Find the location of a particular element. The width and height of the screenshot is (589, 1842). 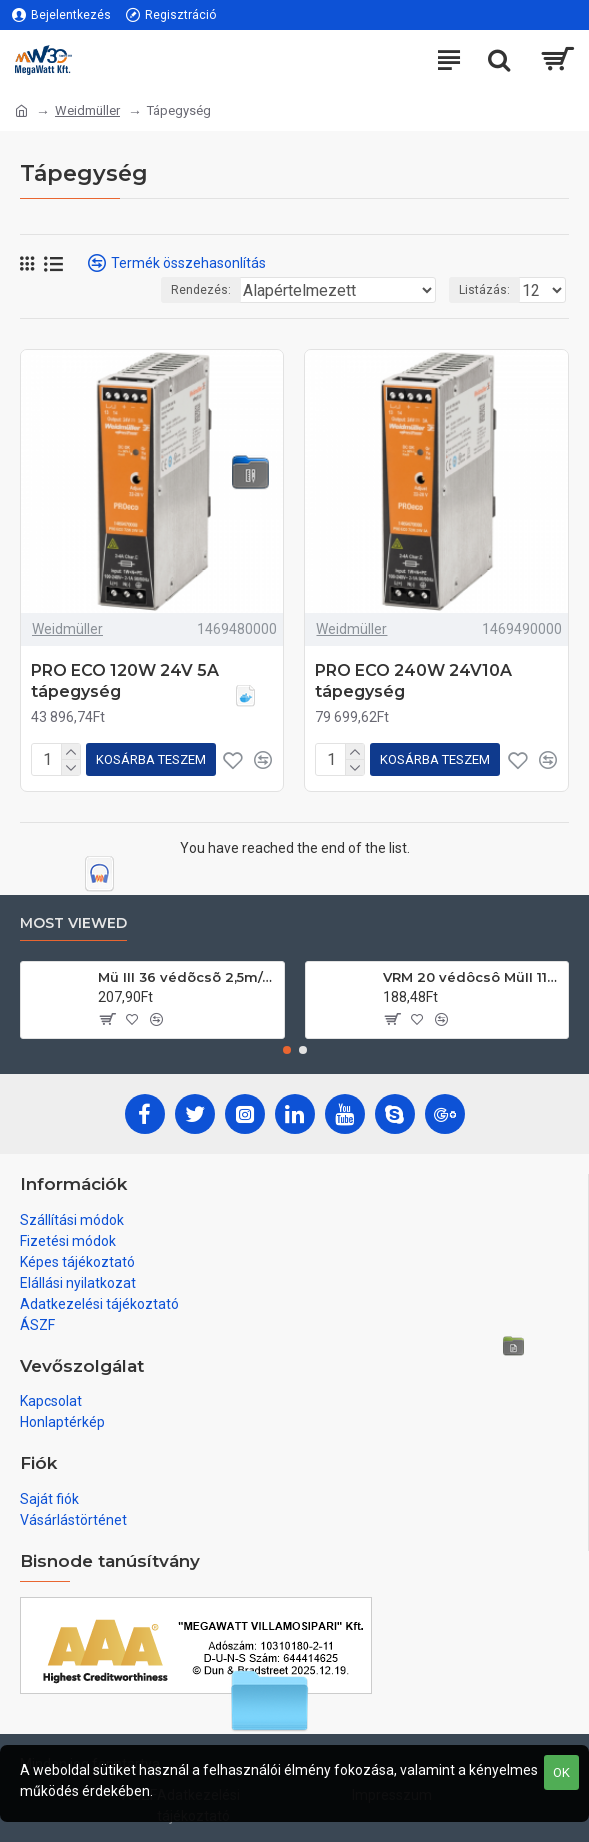

open folder to view contents is located at coordinates (269, 1700).